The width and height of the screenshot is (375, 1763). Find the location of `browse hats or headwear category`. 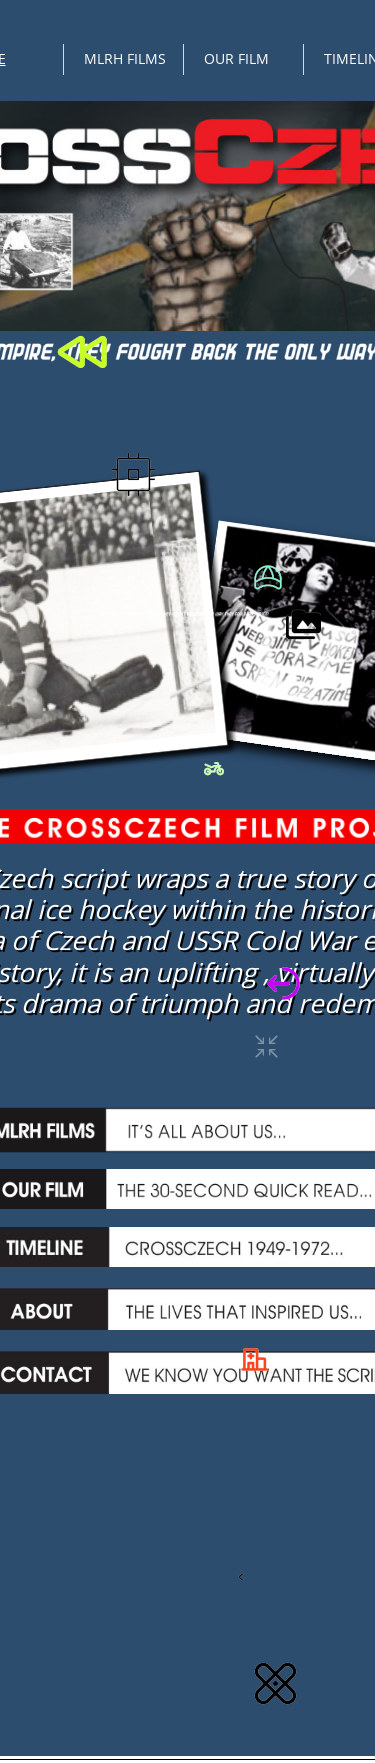

browse hats or headwear category is located at coordinates (268, 579).